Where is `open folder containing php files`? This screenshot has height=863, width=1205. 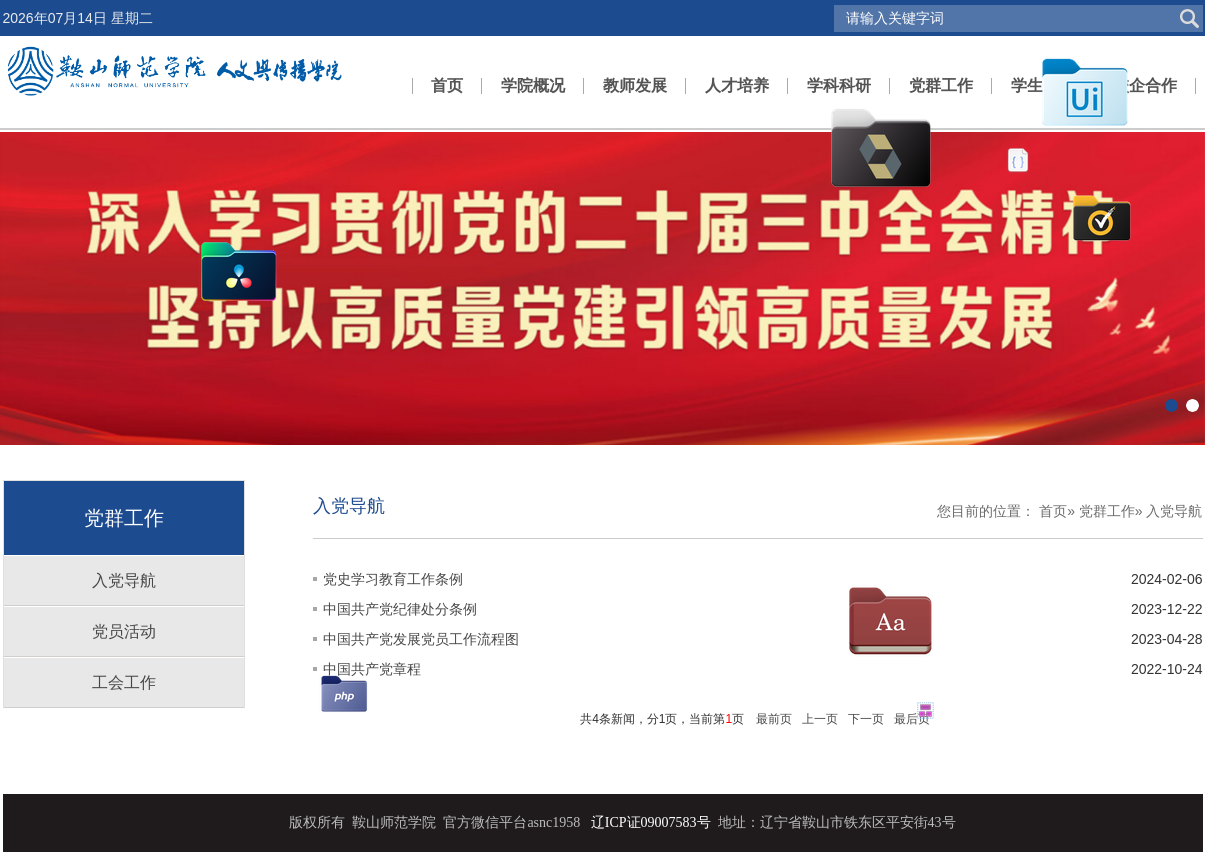 open folder containing php files is located at coordinates (344, 695).